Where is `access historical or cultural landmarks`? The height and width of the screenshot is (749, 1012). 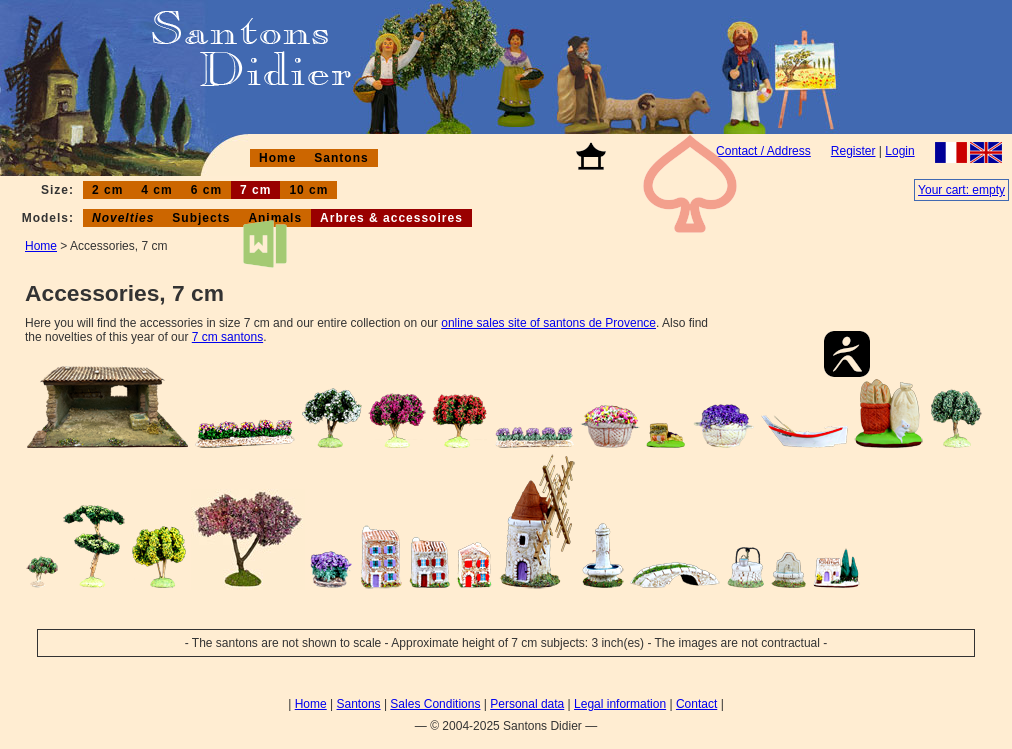
access historical or cultural landmarks is located at coordinates (591, 157).